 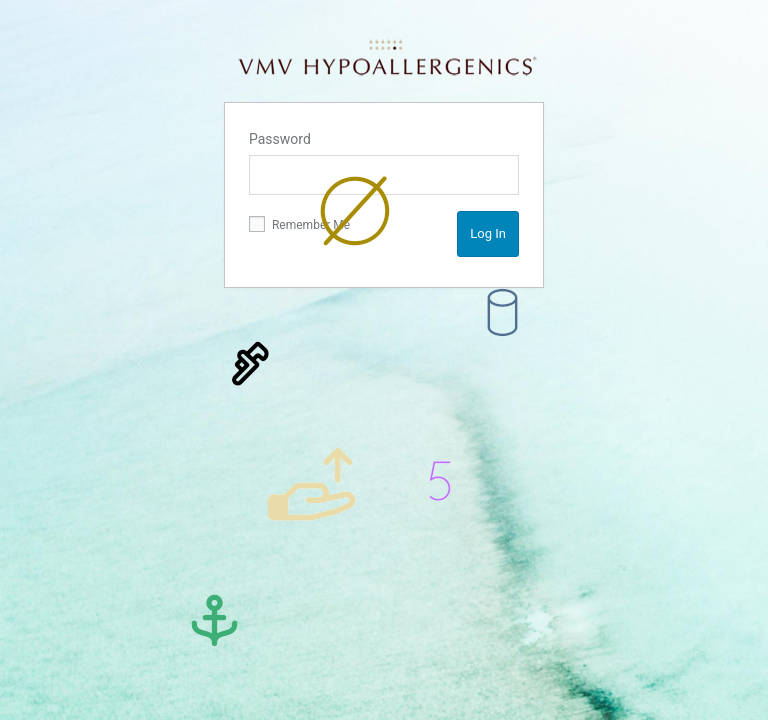 I want to click on access tools or settings, so click(x=250, y=364).